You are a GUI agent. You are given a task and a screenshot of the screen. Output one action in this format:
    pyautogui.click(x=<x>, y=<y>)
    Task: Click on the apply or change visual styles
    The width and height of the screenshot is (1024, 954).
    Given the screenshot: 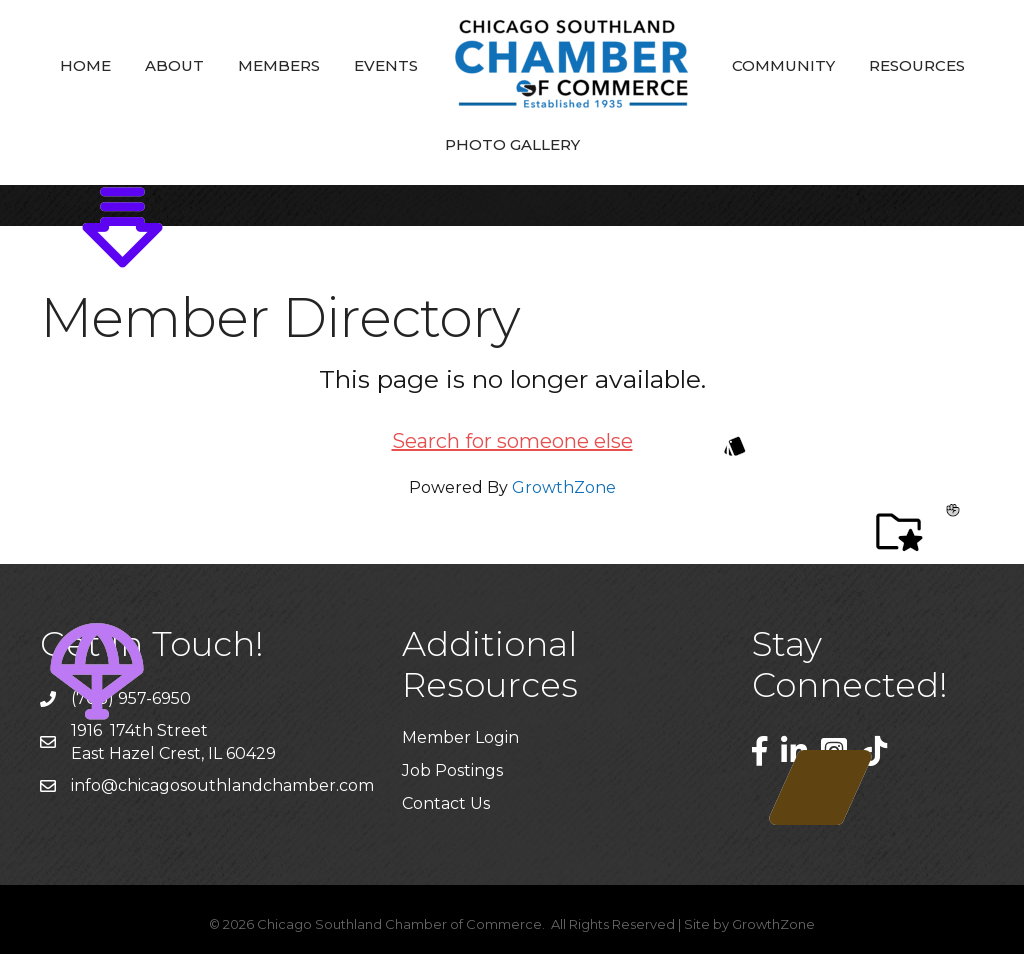 What is the action you would take?
    pyautogui.click(x=735, y=446)
    